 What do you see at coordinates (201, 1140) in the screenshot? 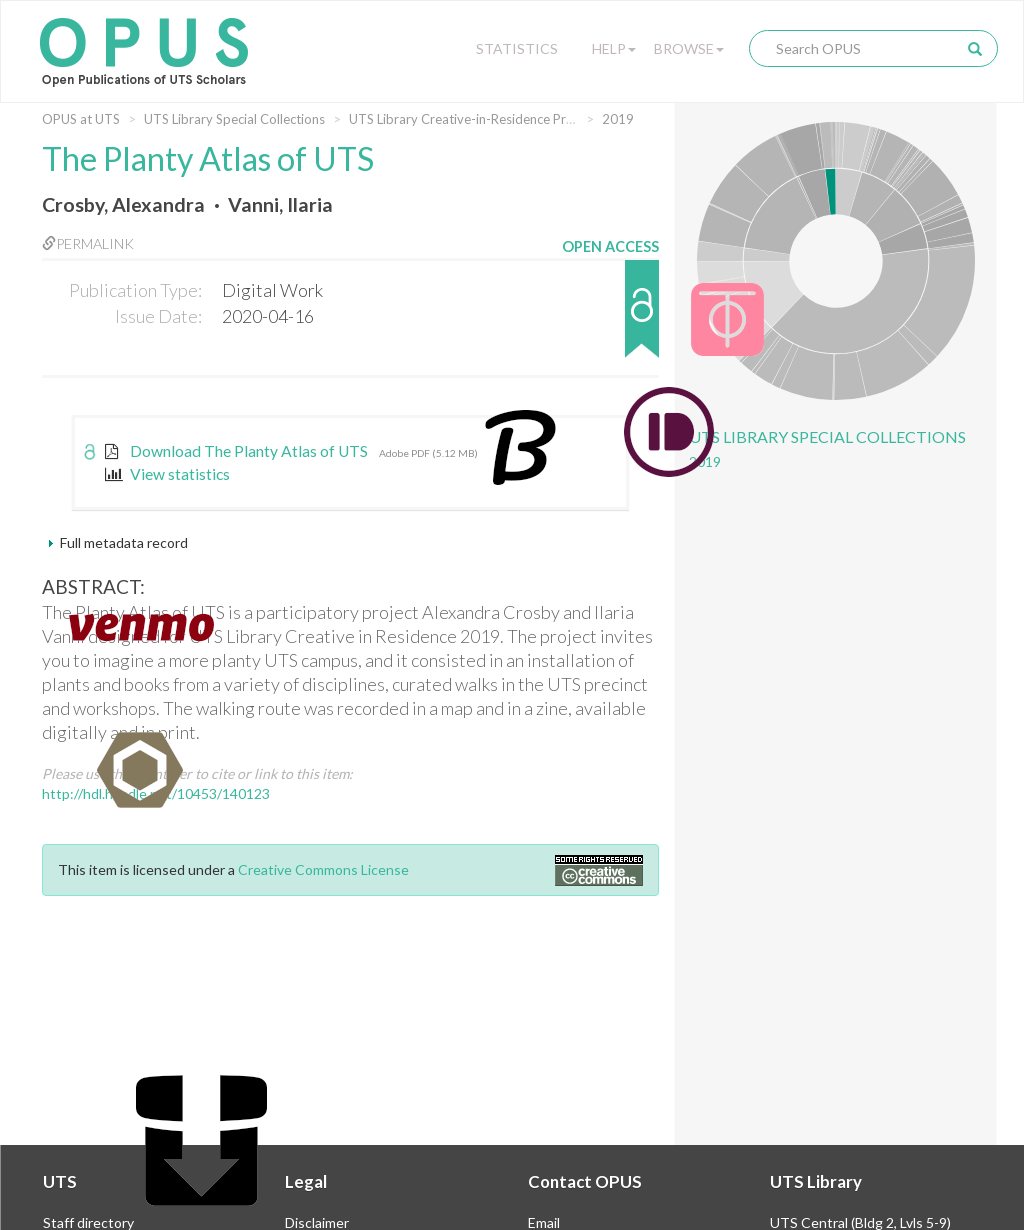
I see `open transmission torrent client` at bounding box center [201, 1140].